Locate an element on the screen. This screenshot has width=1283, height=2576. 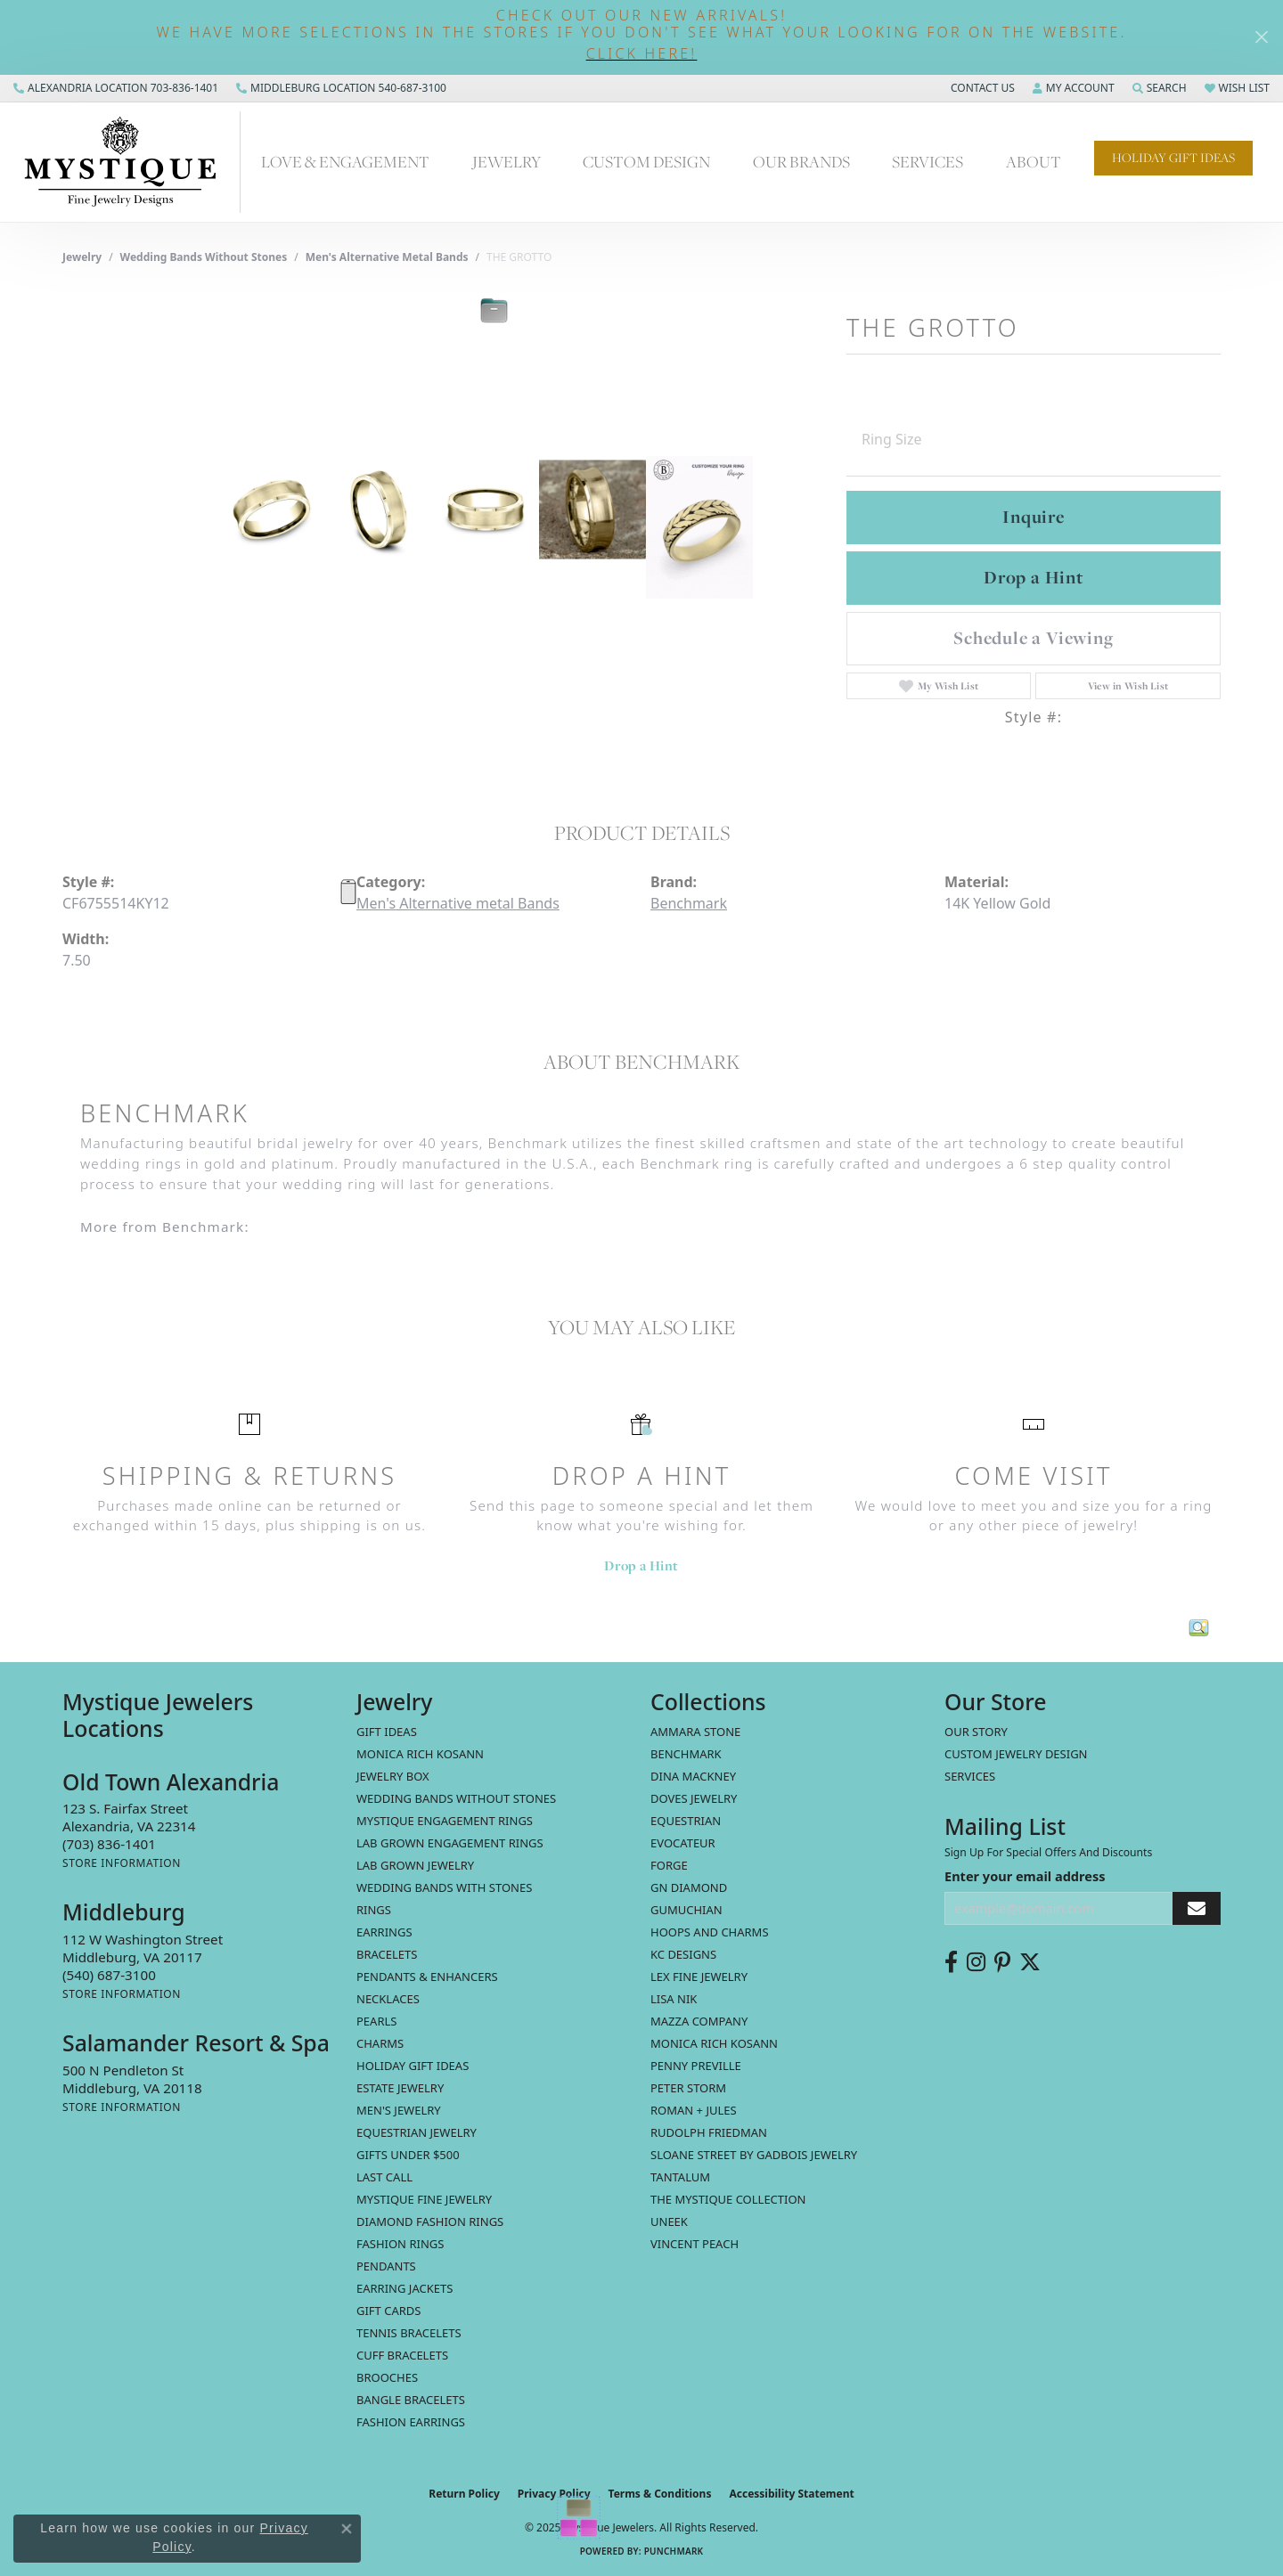
open image viewer application is located at coordinates (1198, 1627).